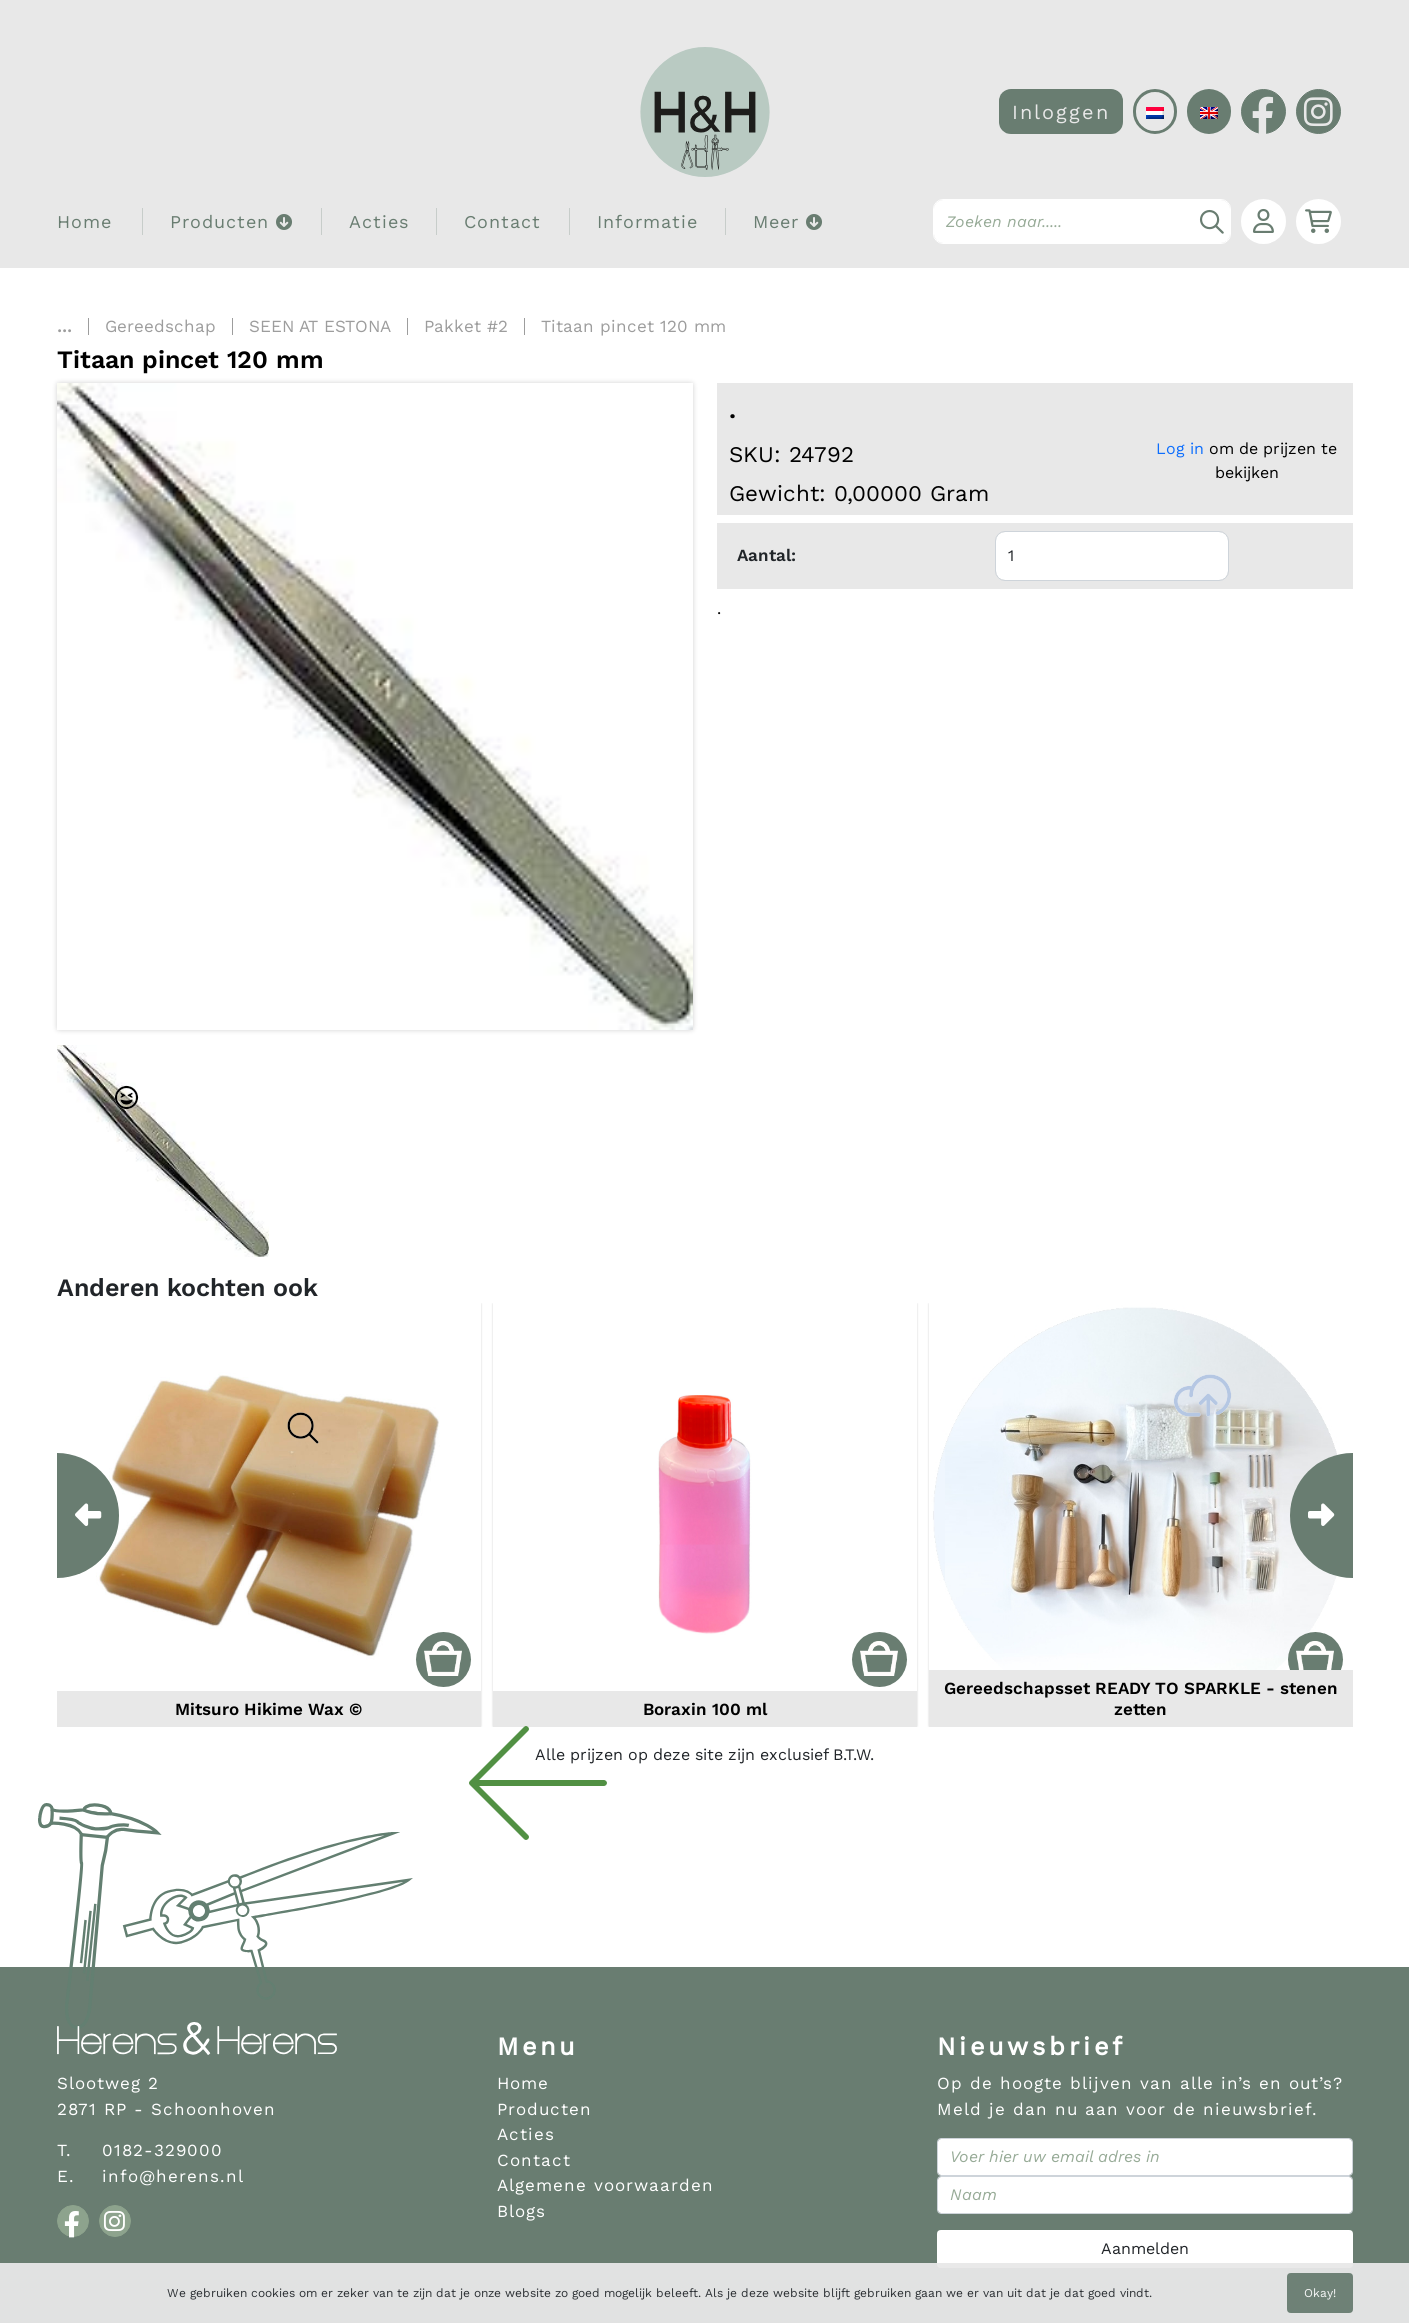 Image resolution: width=1409 pixels, height=2323 pixels. Describe the element at coordinates (538, 1783) in the screenshot. I see `go back to the previous screen` at that location.